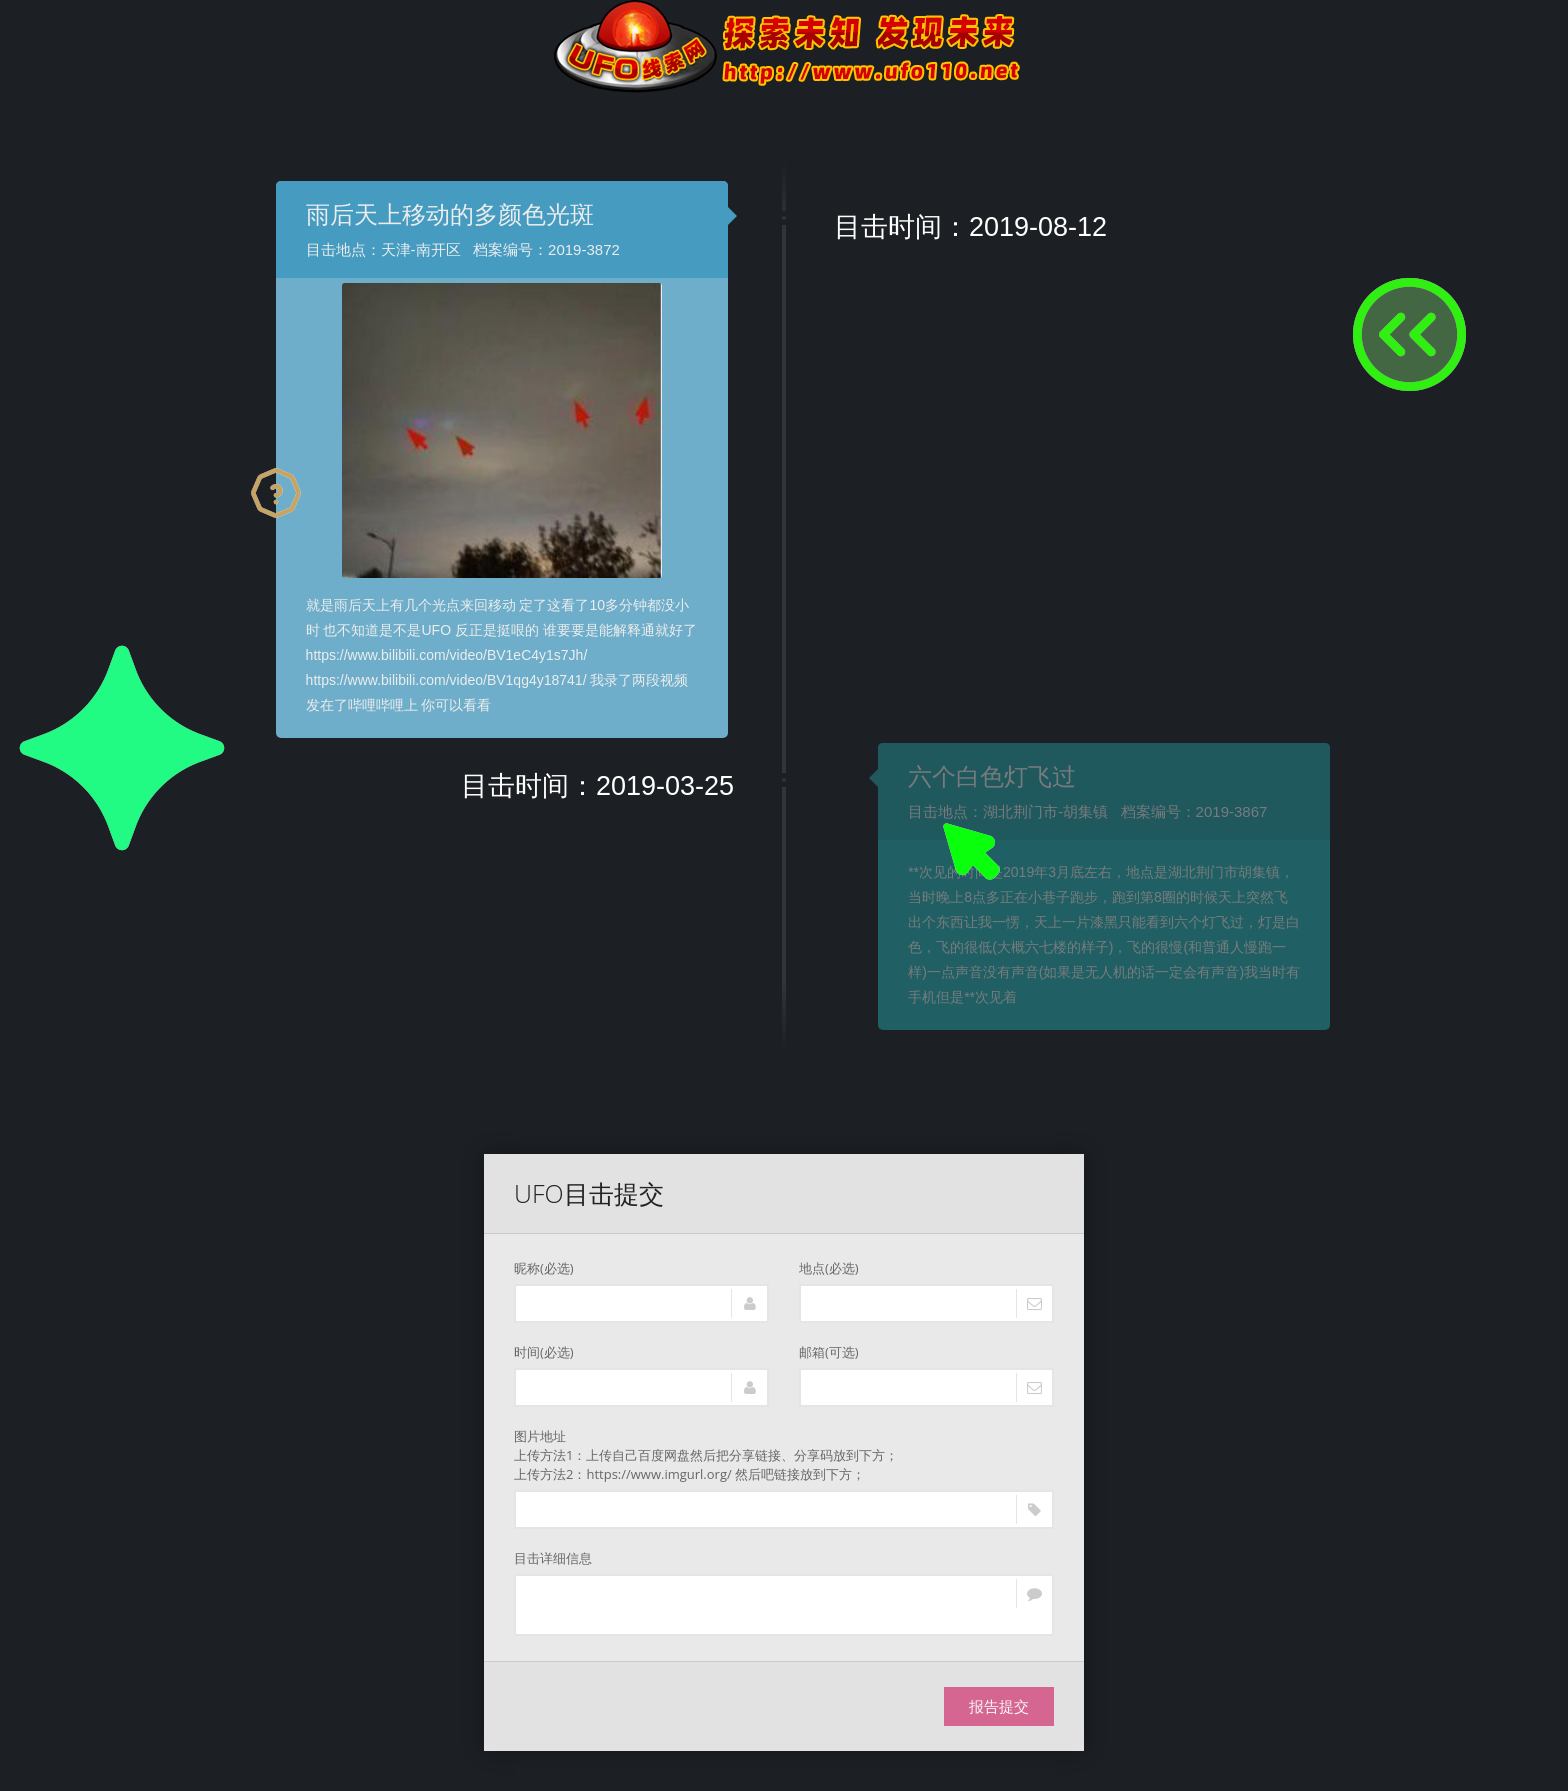 This screenshot has width=1568, height=1791. Describe the element at coordinates (276, 493) in the screenshot. I see `access help or support` at that location.